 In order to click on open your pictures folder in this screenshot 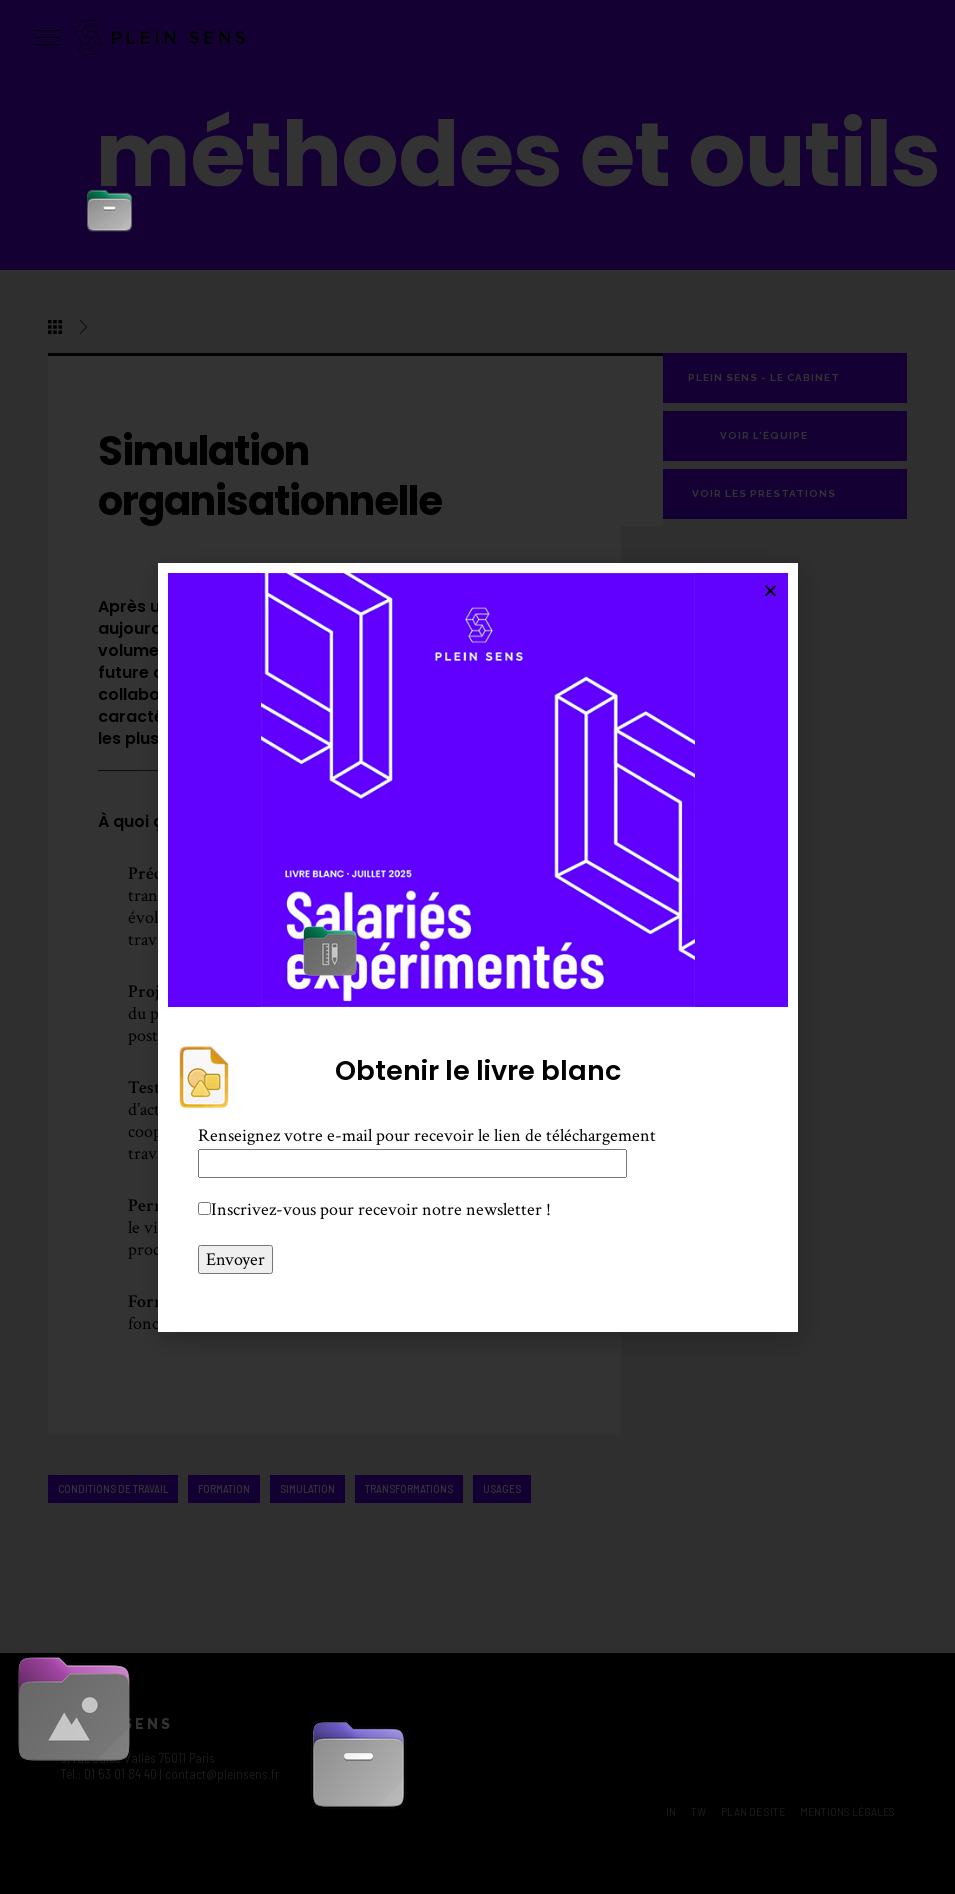, I will do `click(74, 1709)`.